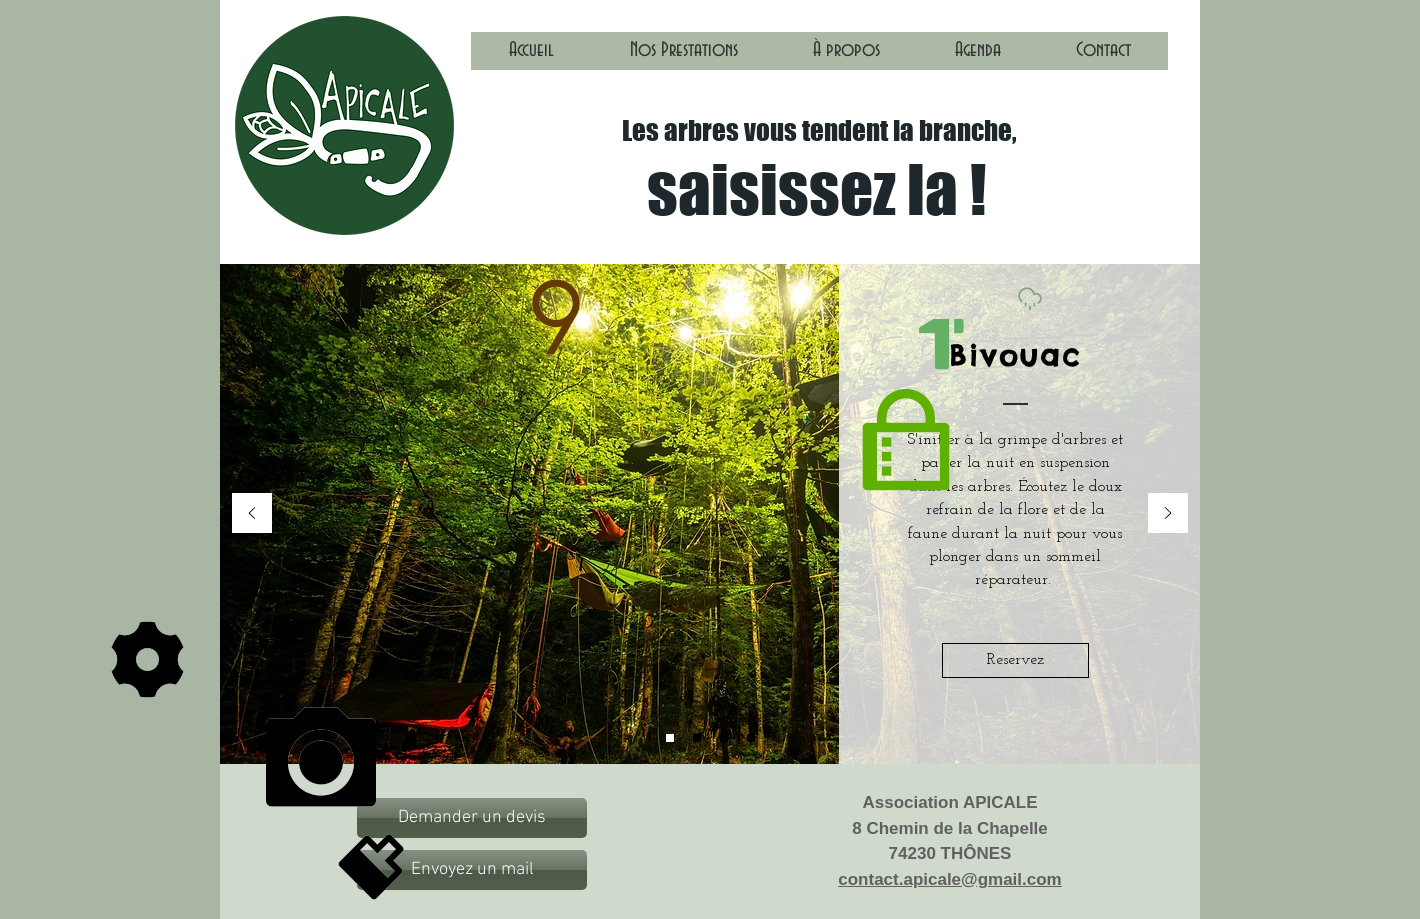 The width and height of the screenshot is (1420, 919). Describe the element at coordinates (321, 757) in the screenshot. I see `take a photo` at that location.